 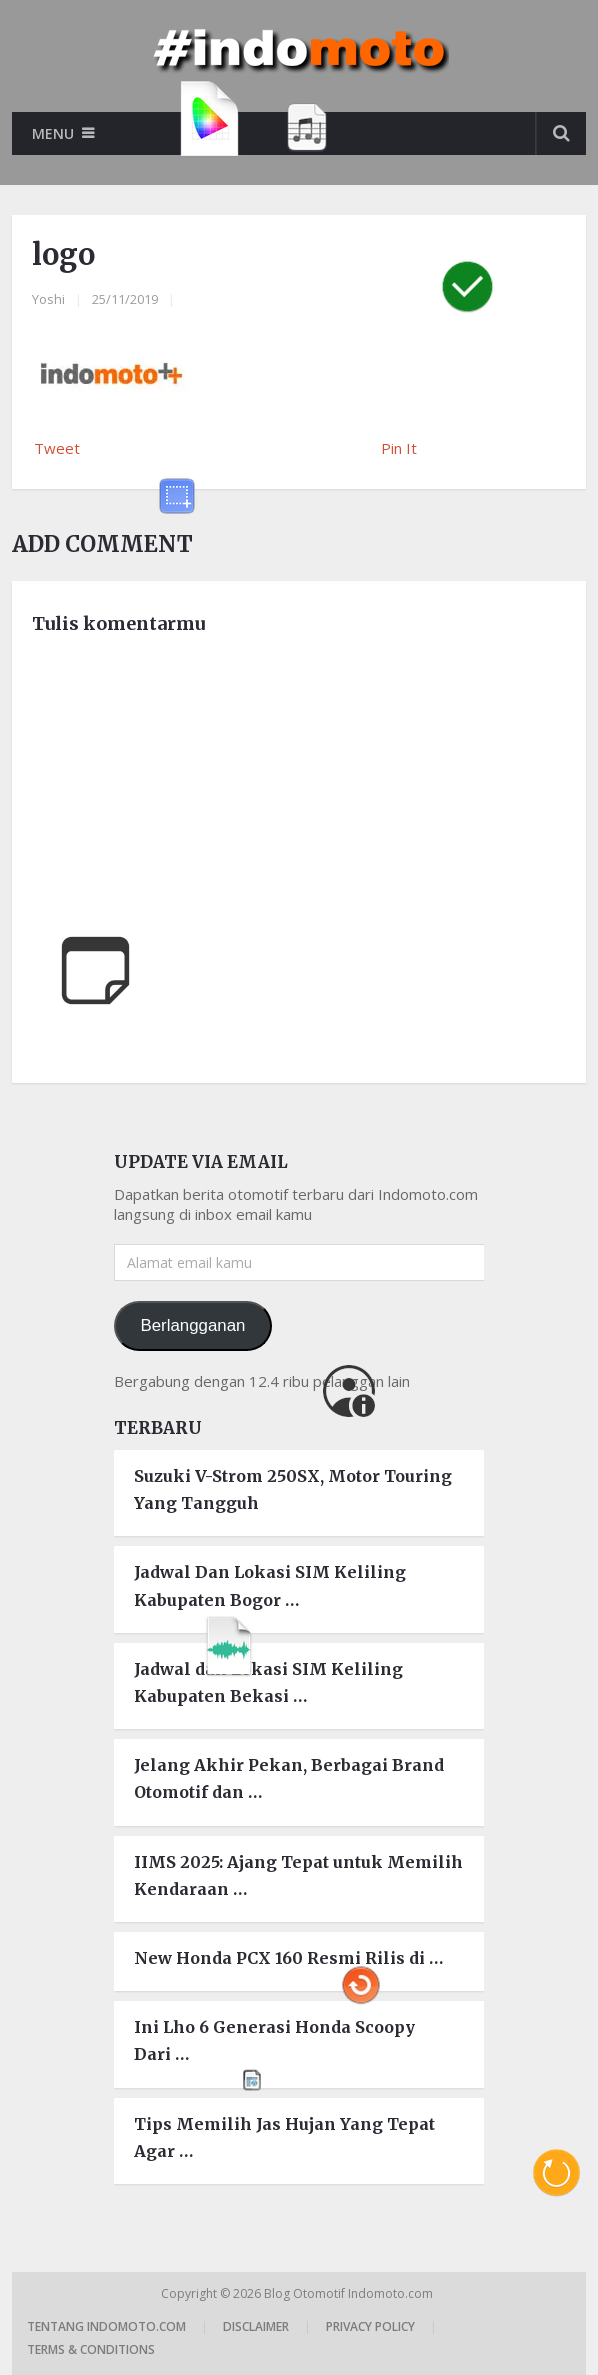 What do you see at coordinates (556, 2172) in the screenshot?
I see `reboot or restart the system` at bounding box center [556, 2172].